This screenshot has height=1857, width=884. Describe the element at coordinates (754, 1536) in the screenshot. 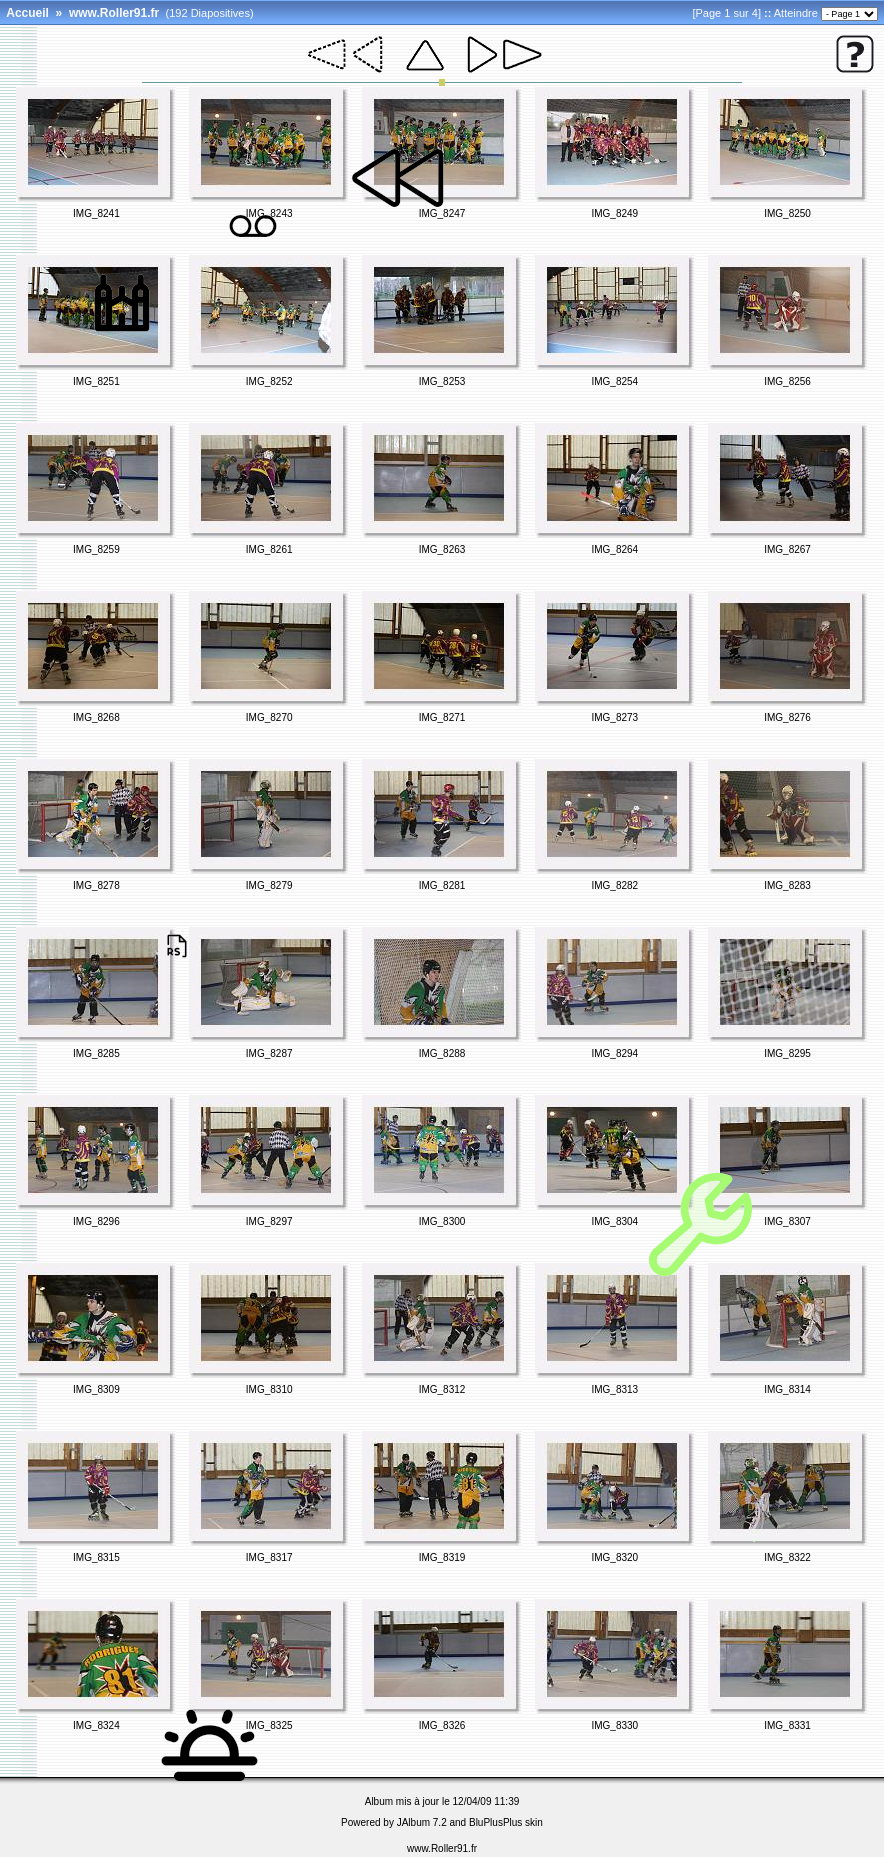

I see `expand or collapse a dropdown menu` at that location.